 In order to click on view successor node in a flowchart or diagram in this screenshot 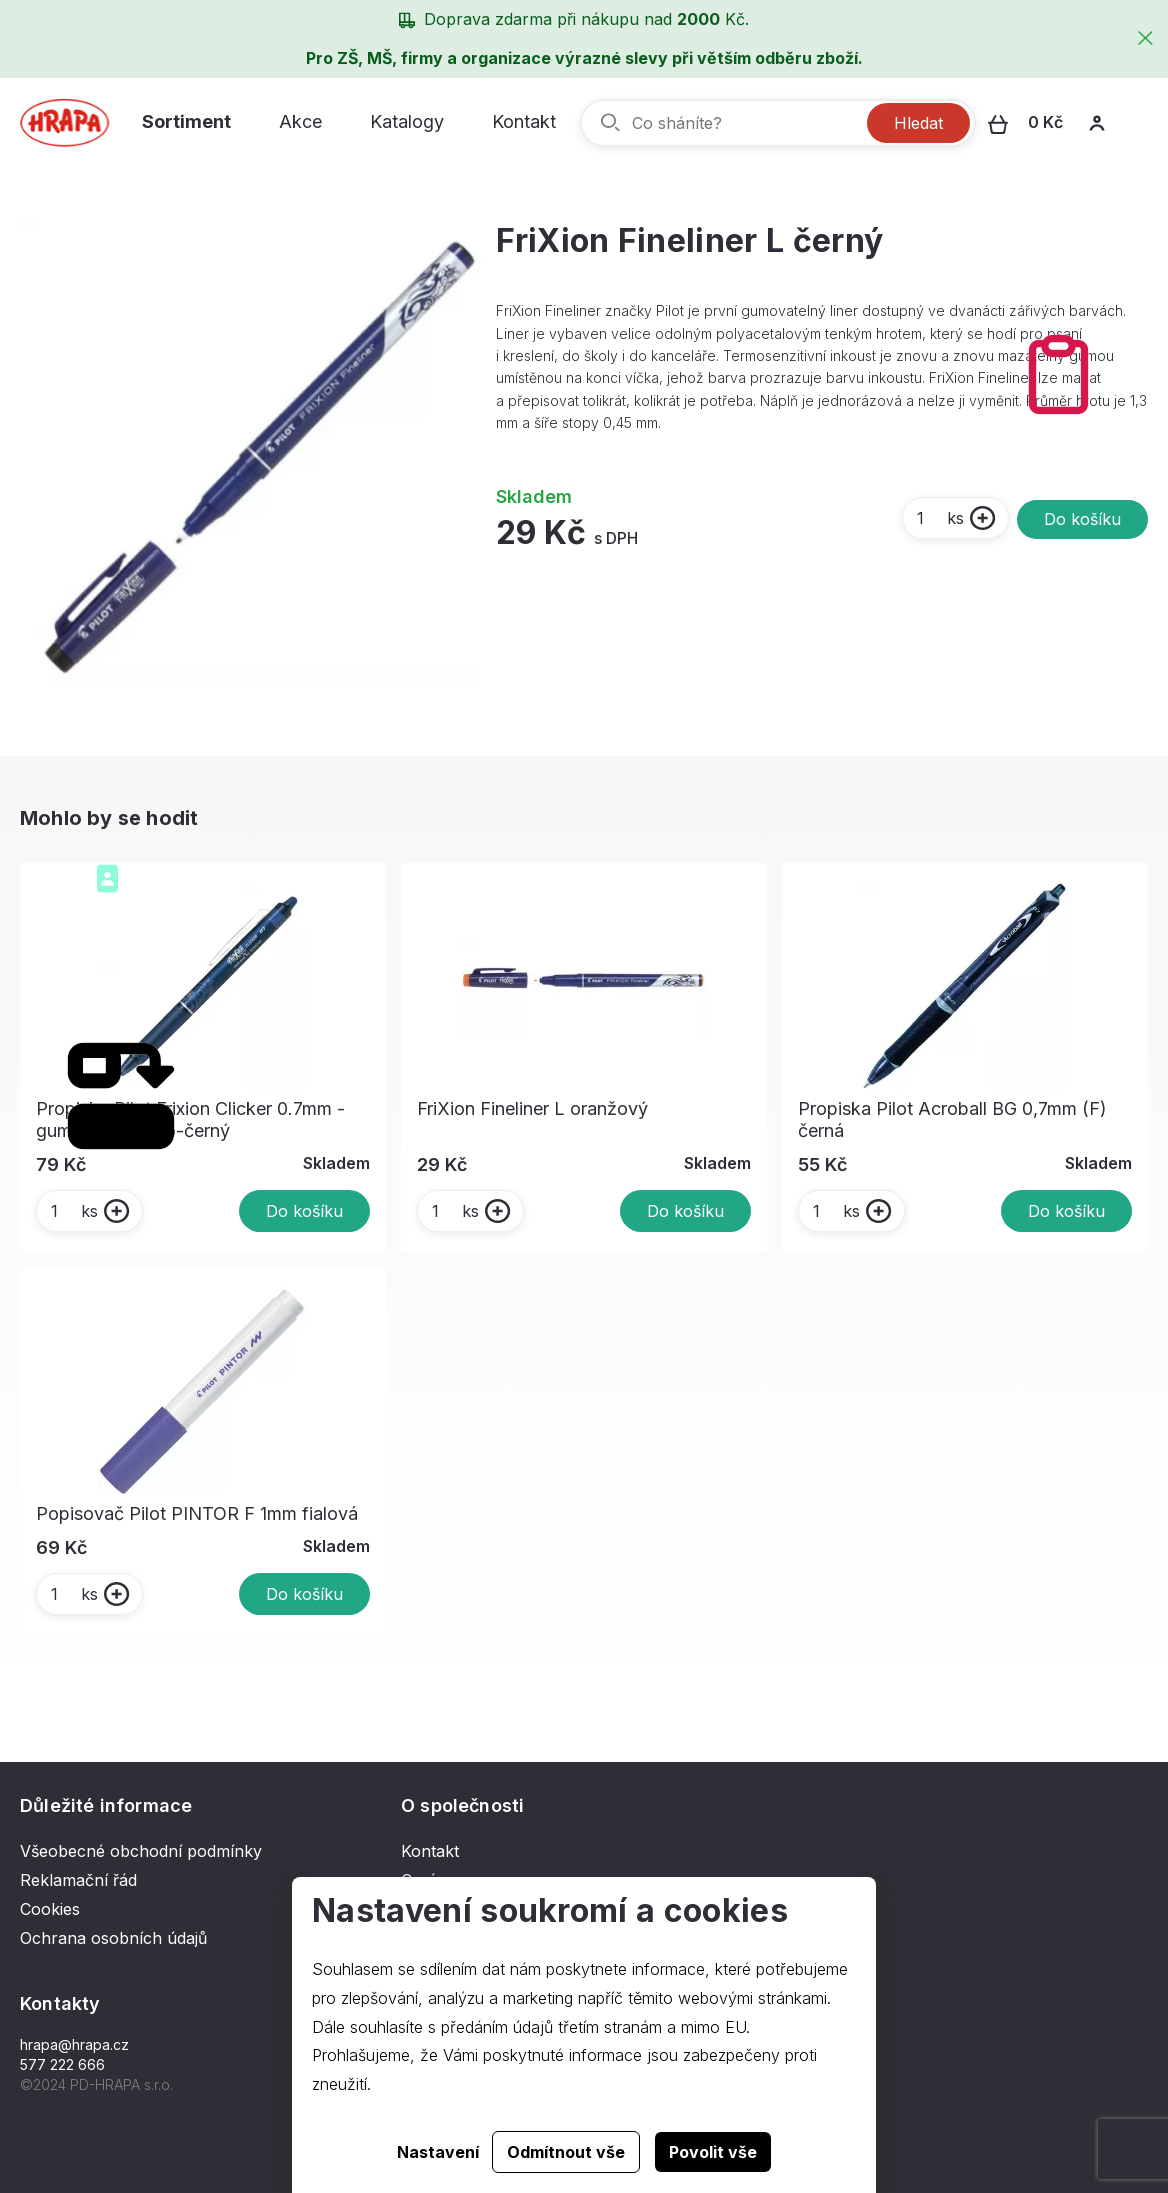, I will do `click(121, 1096)`.